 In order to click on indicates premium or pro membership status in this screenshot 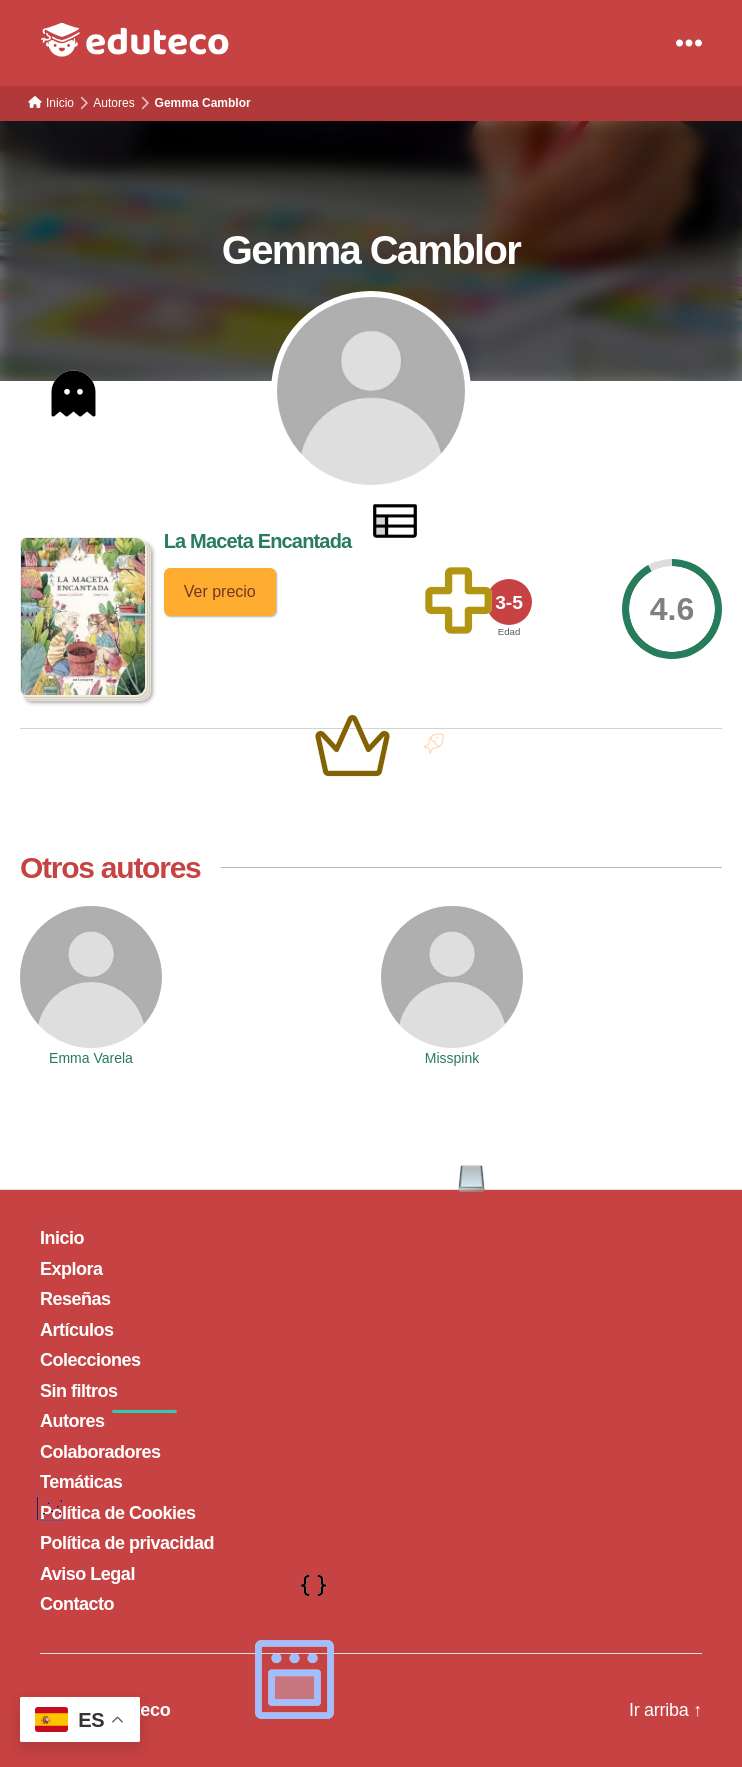, I will do `click(352, 749)`.